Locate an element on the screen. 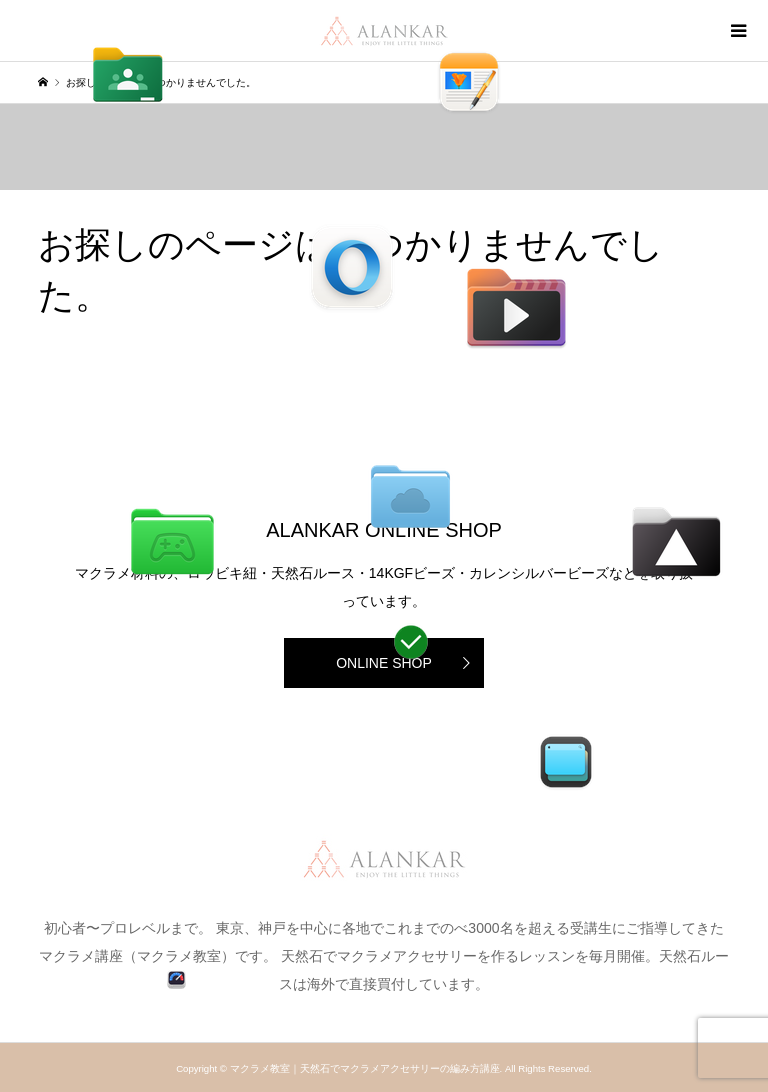  open system resource monitor is located at coordinates (176, 979).